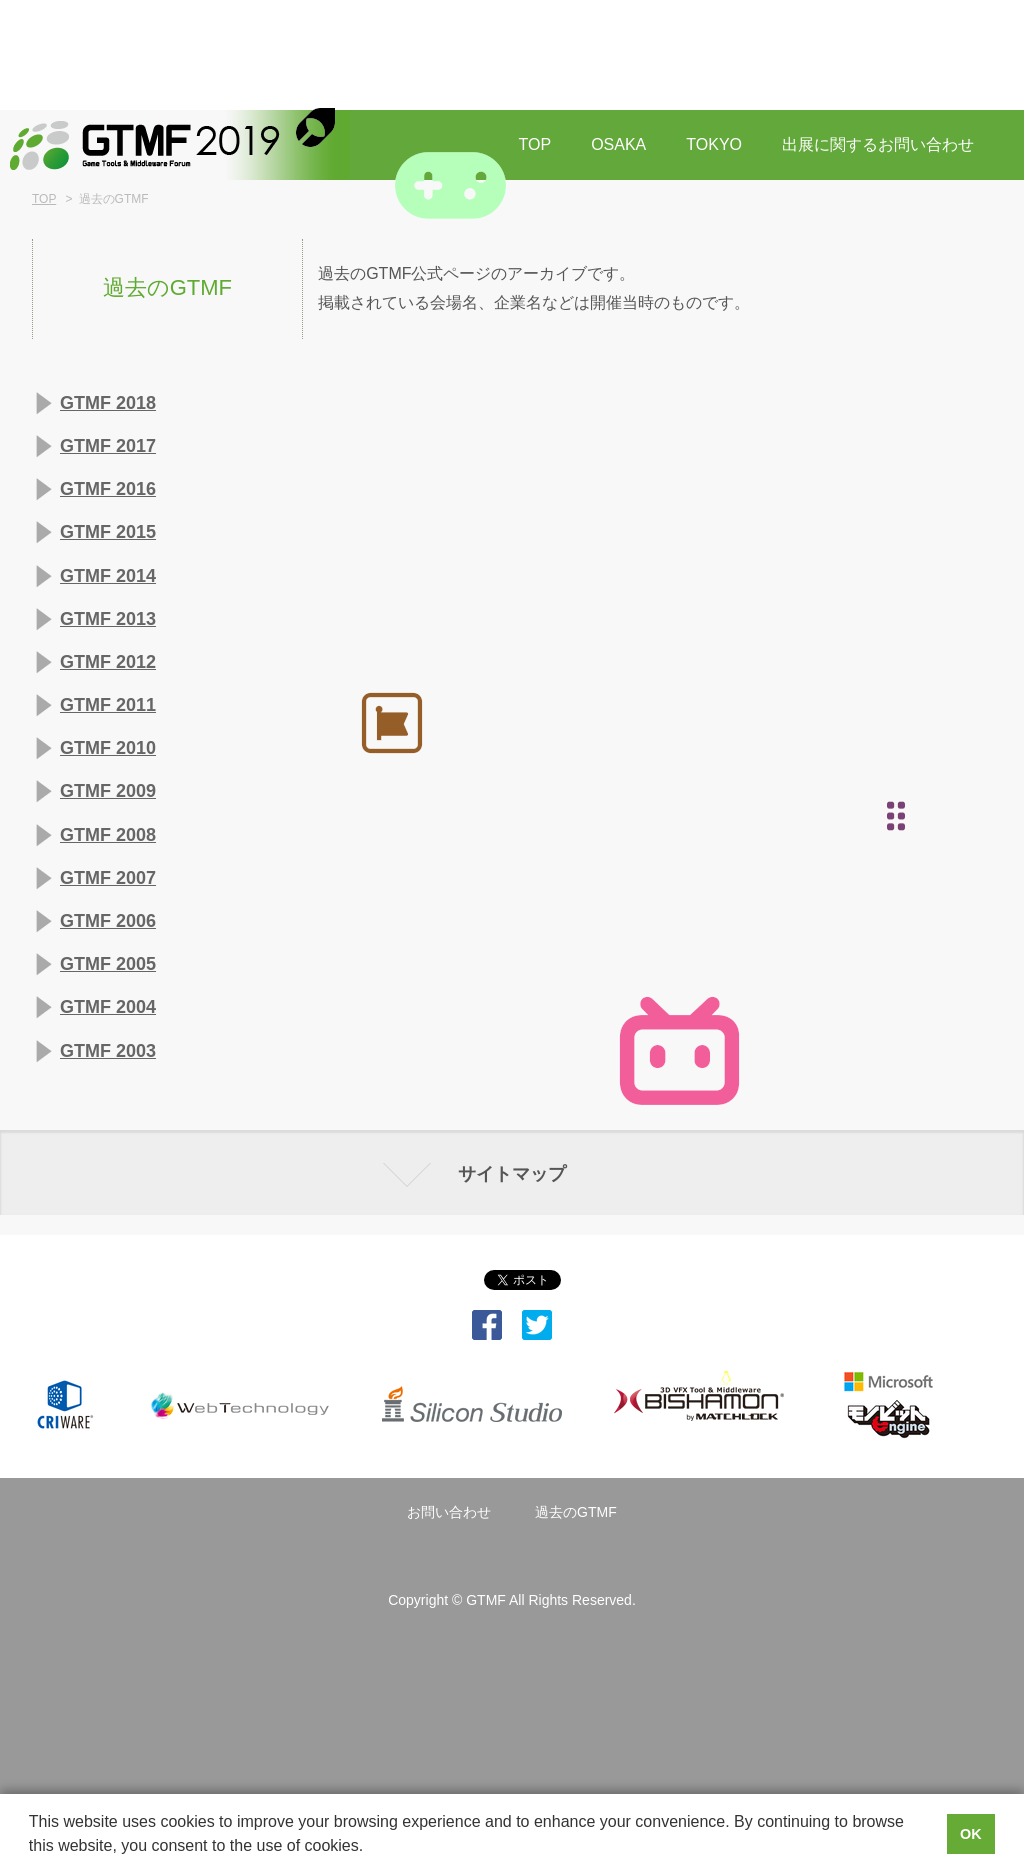 Image resolution: width=1024 pixels, height=1874 pixels. What do you see at coordinates (450, 185) in the screenshot?
I see `access games or gaming features` at bounding box center [450, 185].